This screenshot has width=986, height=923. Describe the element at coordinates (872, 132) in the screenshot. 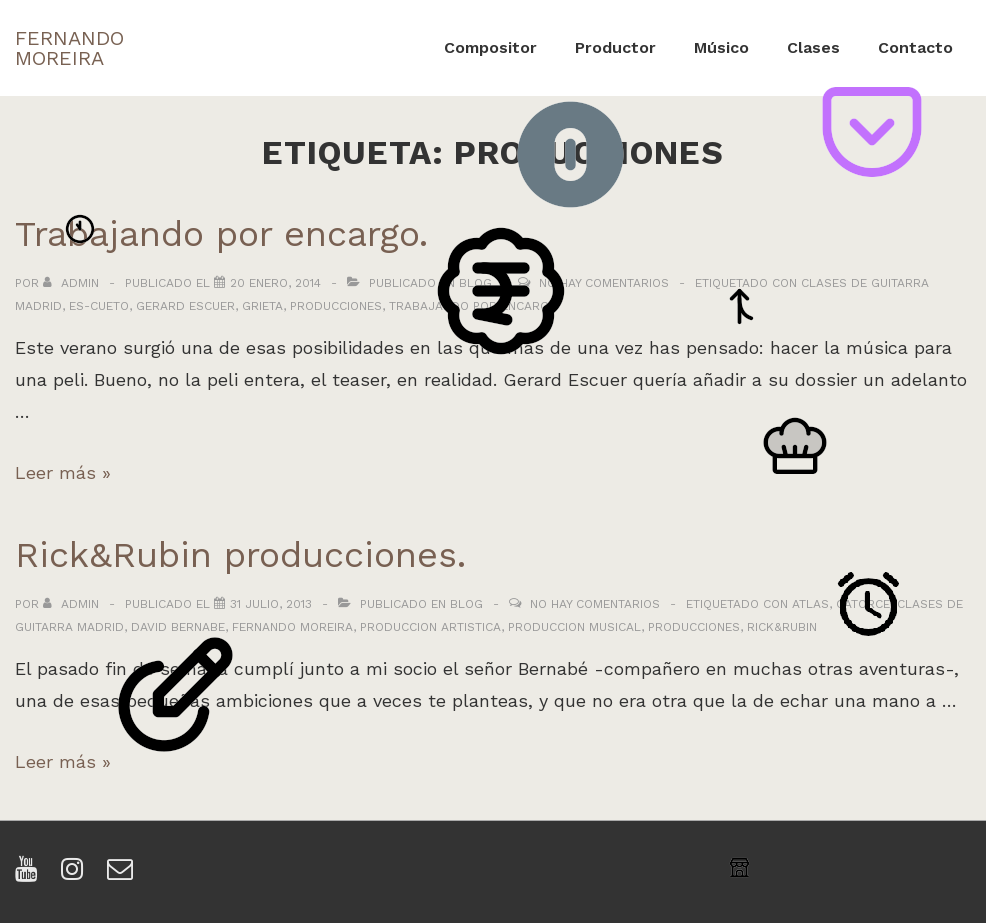

I see `save to pocket app` at that location.